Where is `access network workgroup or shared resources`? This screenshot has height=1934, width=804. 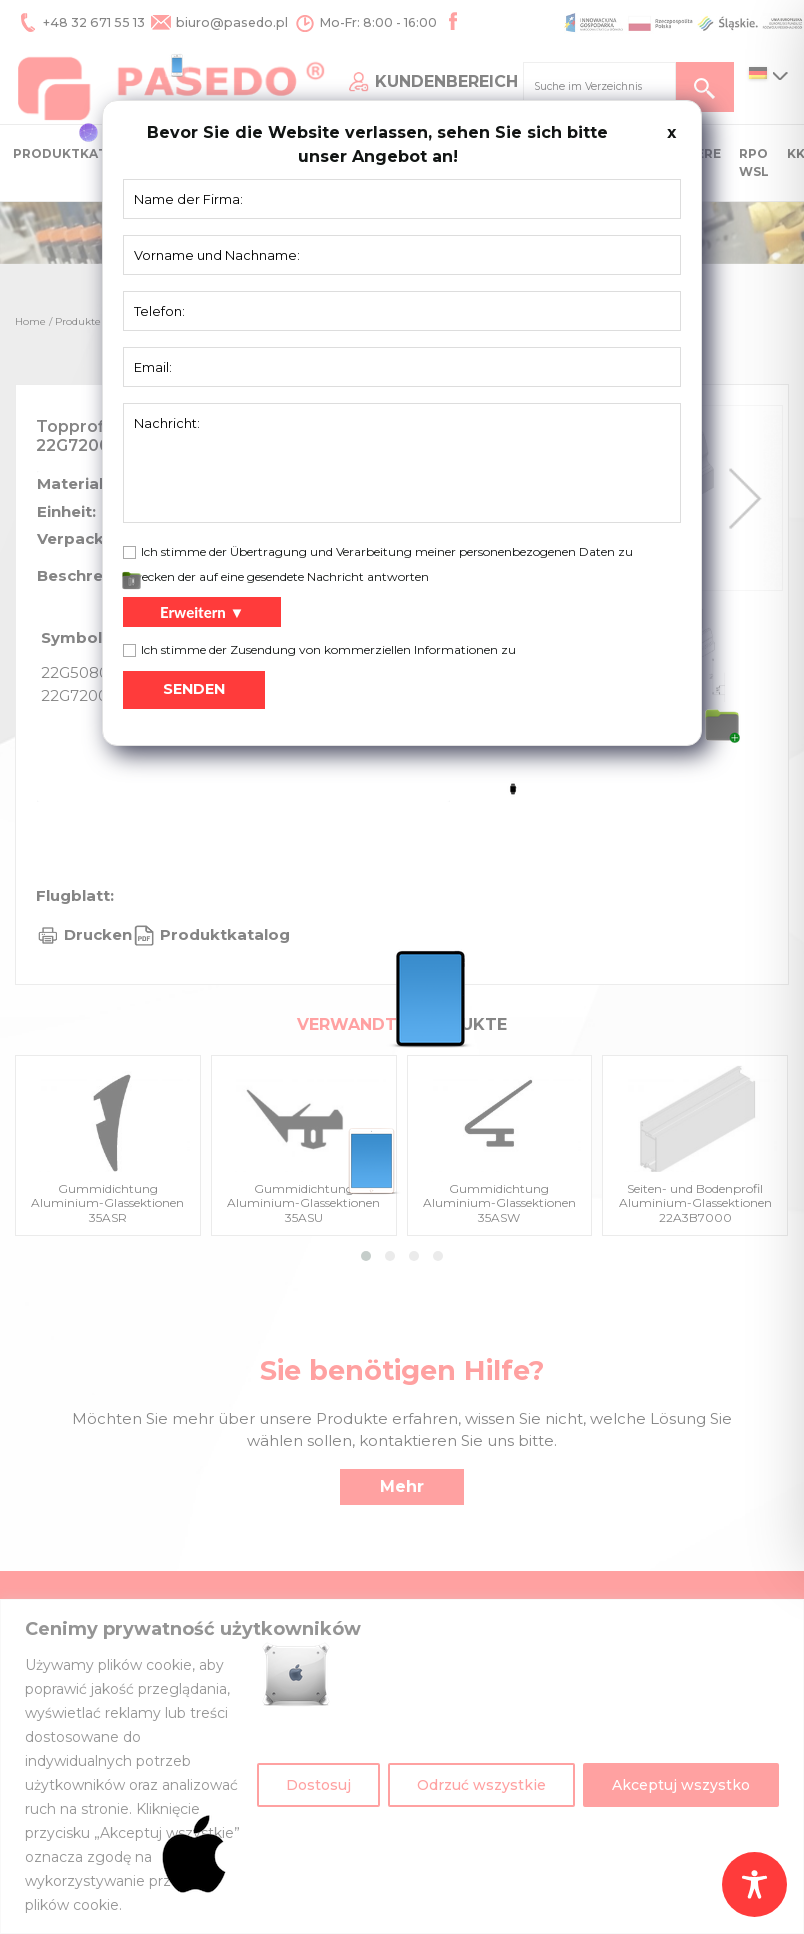 access network workgroup or shared resources is located at coordinates (88, 132).